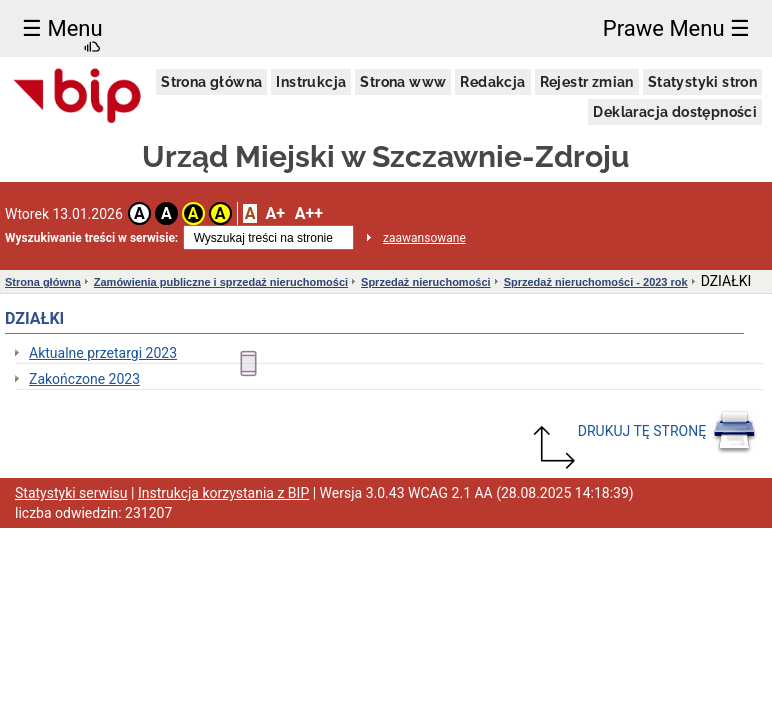 Image resolution: width=772 pixels, height=720 pixels. What do you see at coordinates (92, 47) in the screenshot?
I see `open soundcloud app` at bounding box center [92, 47].